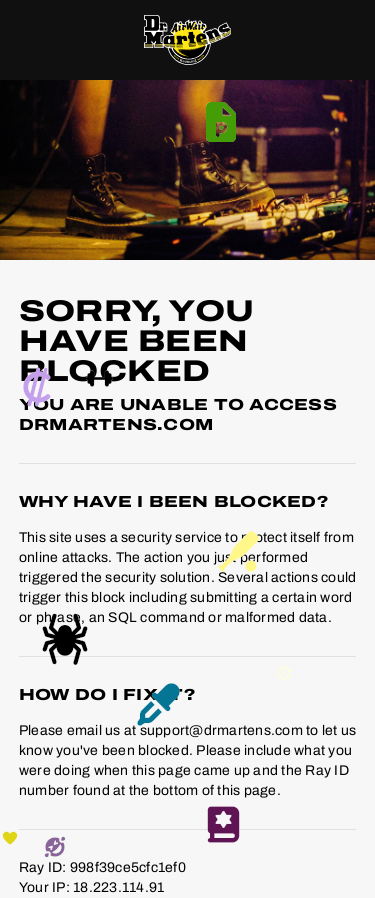  I want to click on indicates bug or error in the system, so click(65, 639).